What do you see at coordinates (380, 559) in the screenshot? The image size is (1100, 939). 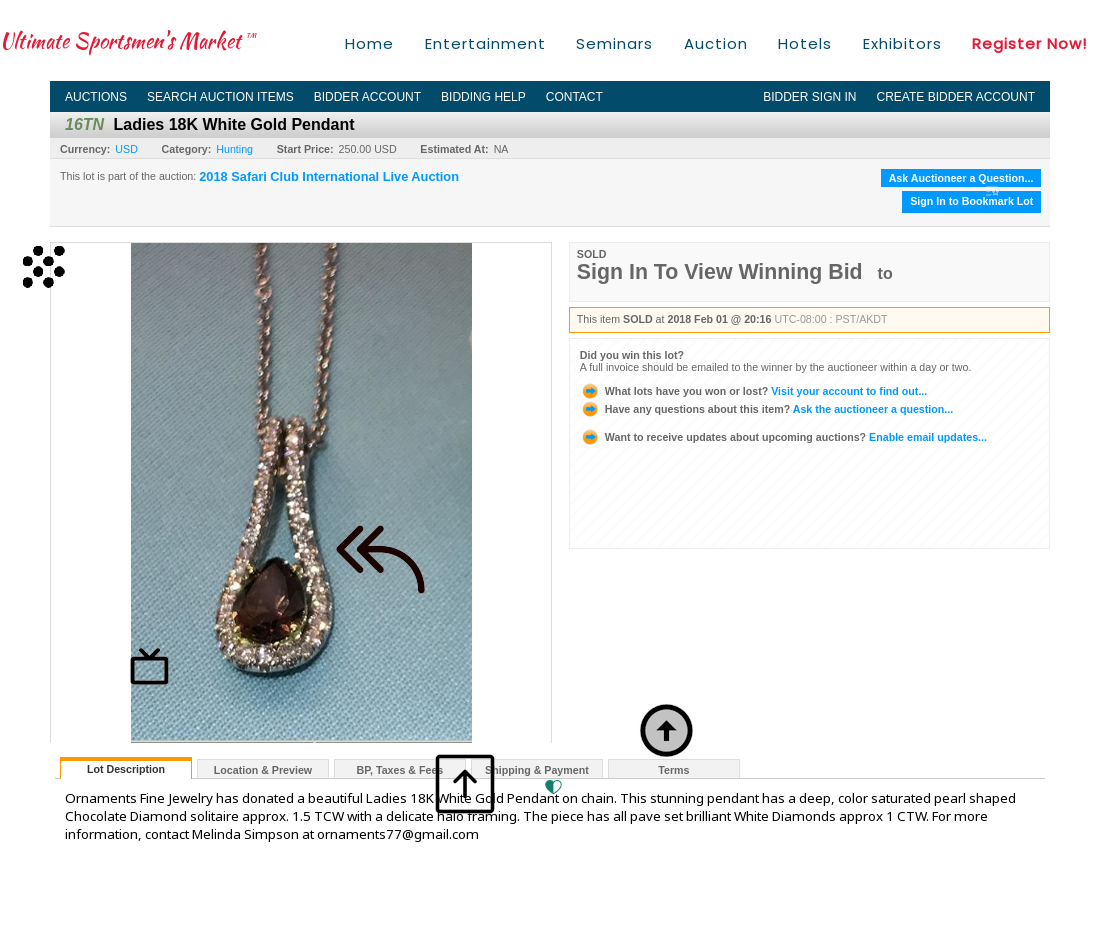 I see `reply all to a message or email` at bounding box center [380, 559].